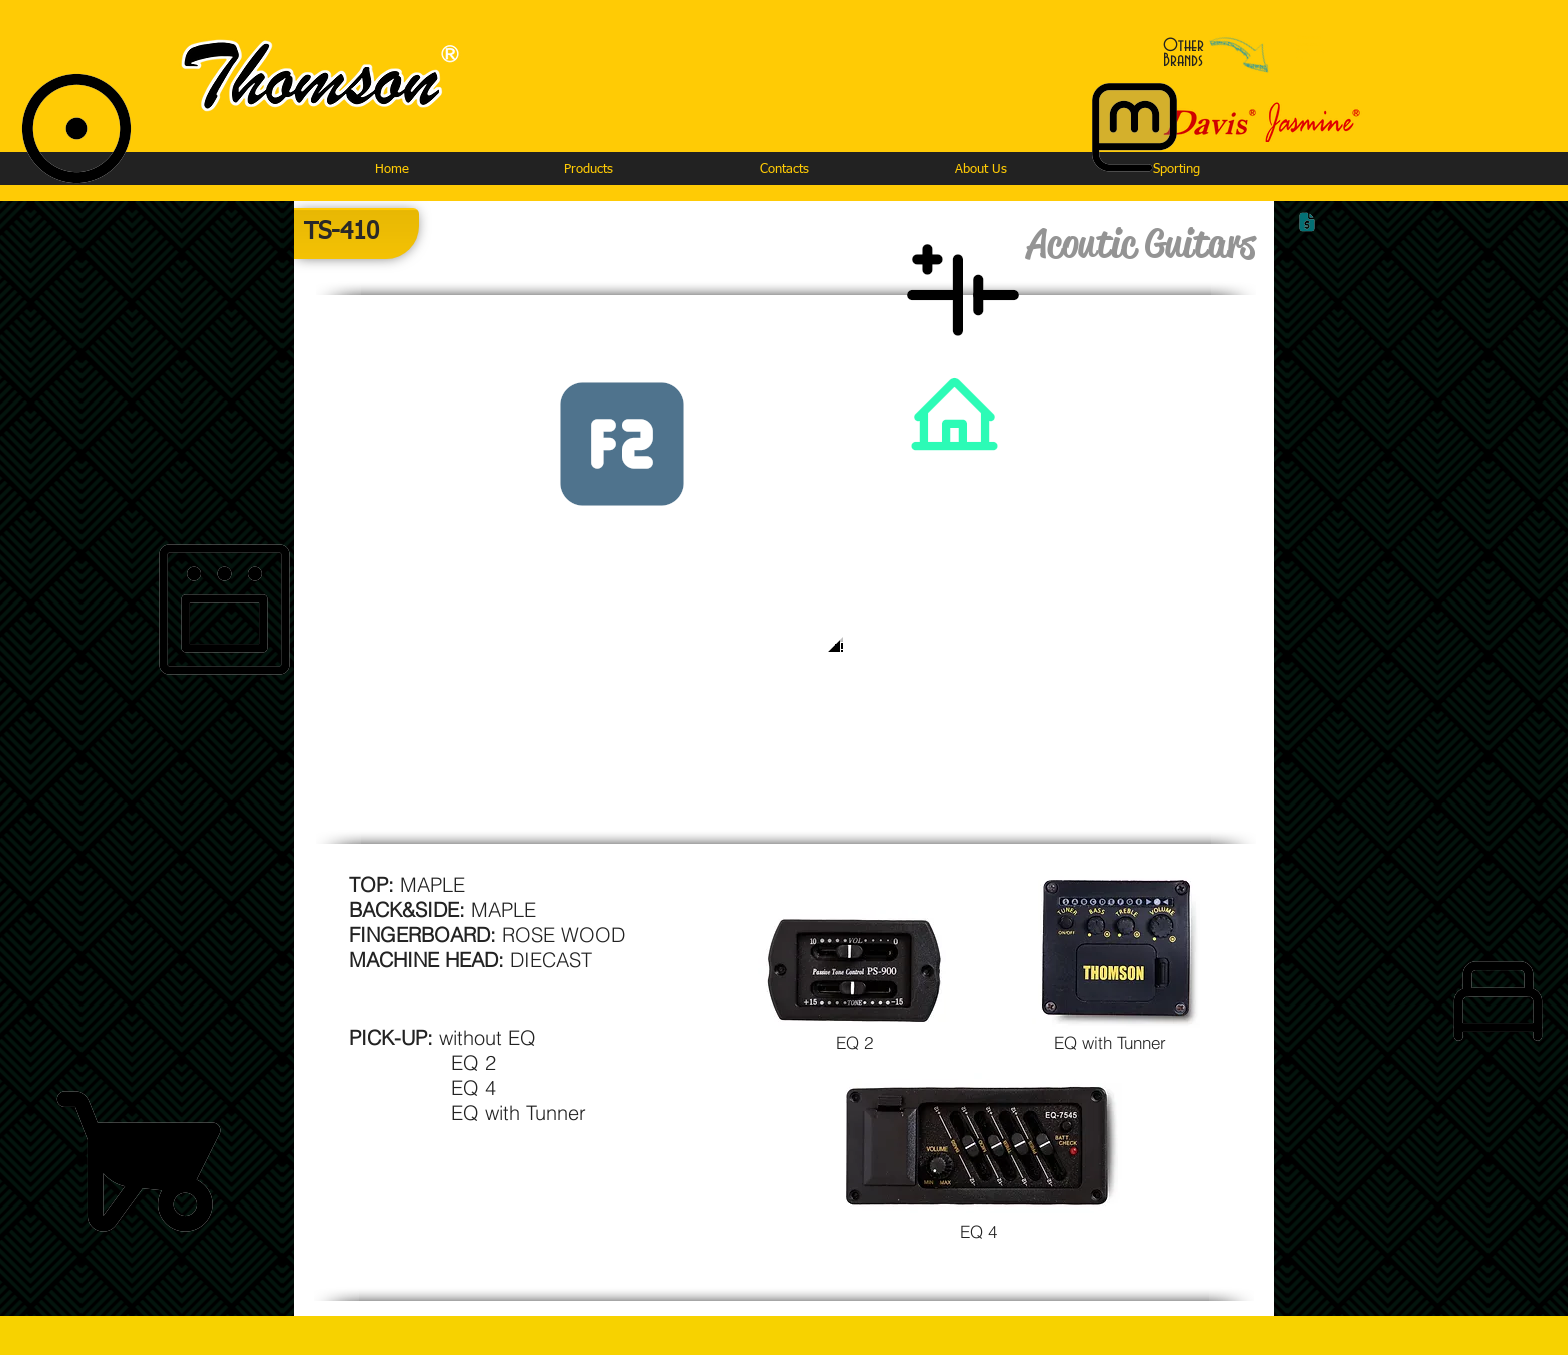 The width and height of the screenshot is (1568, 1355). I want to click on select or mark an item as active, so click(76, 128).